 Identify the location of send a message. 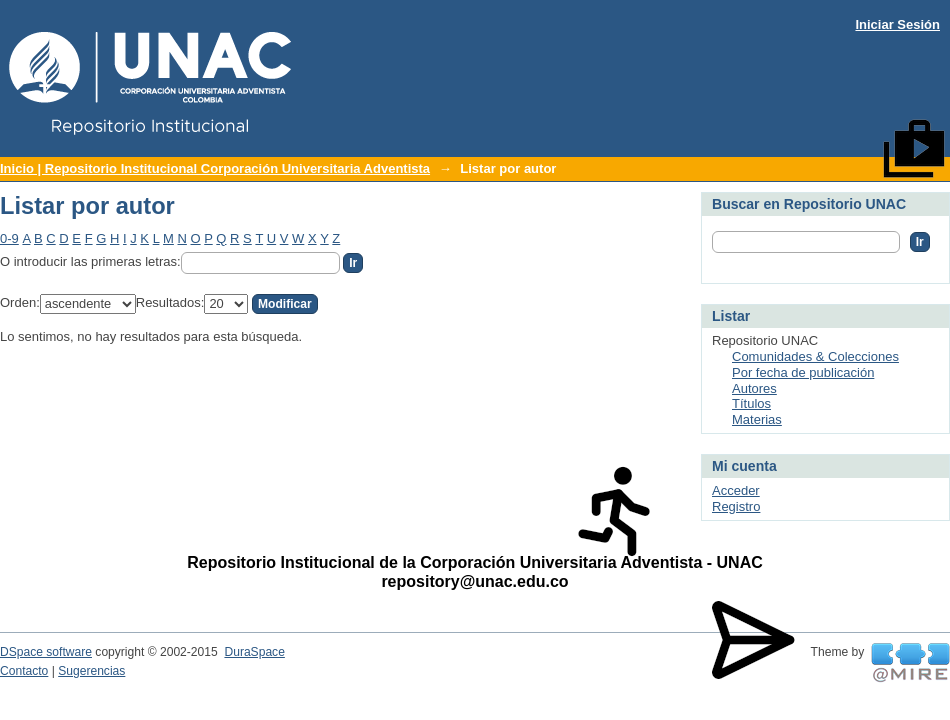
(751, 640).